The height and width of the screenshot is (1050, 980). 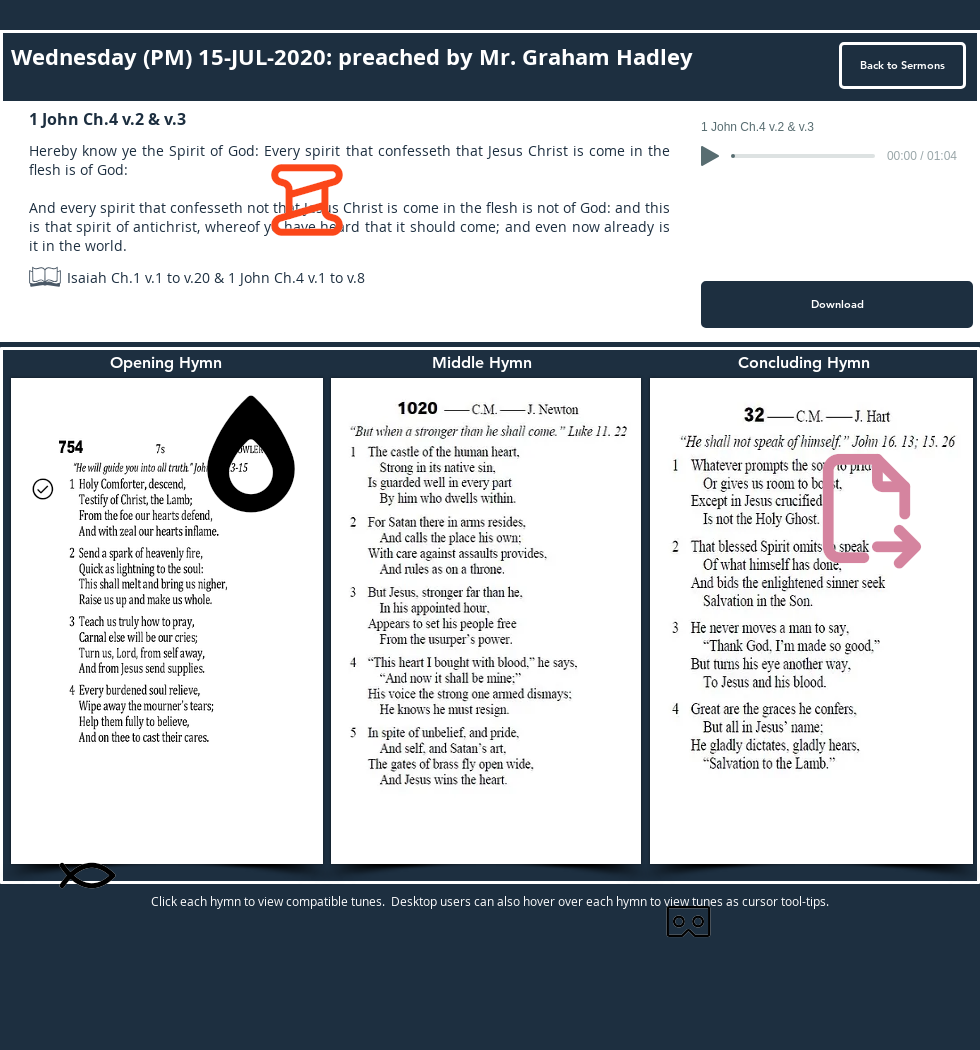 What do you see at coordinates (251, 454) in the screenshot?
I see `indicates flammable or combustible content` at bounding box center [251, 454].